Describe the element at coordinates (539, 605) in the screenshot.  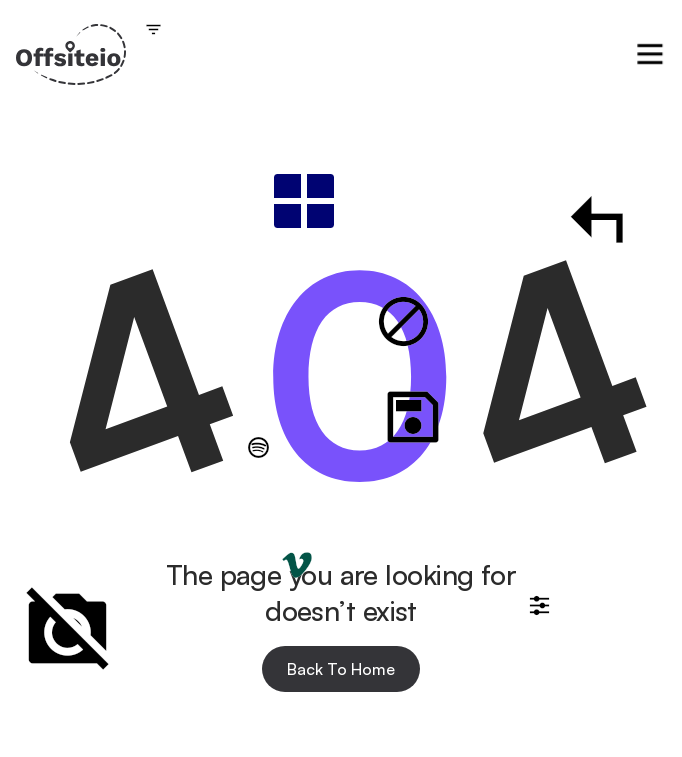
I see `adjust audio or equalizer settings` at that location.